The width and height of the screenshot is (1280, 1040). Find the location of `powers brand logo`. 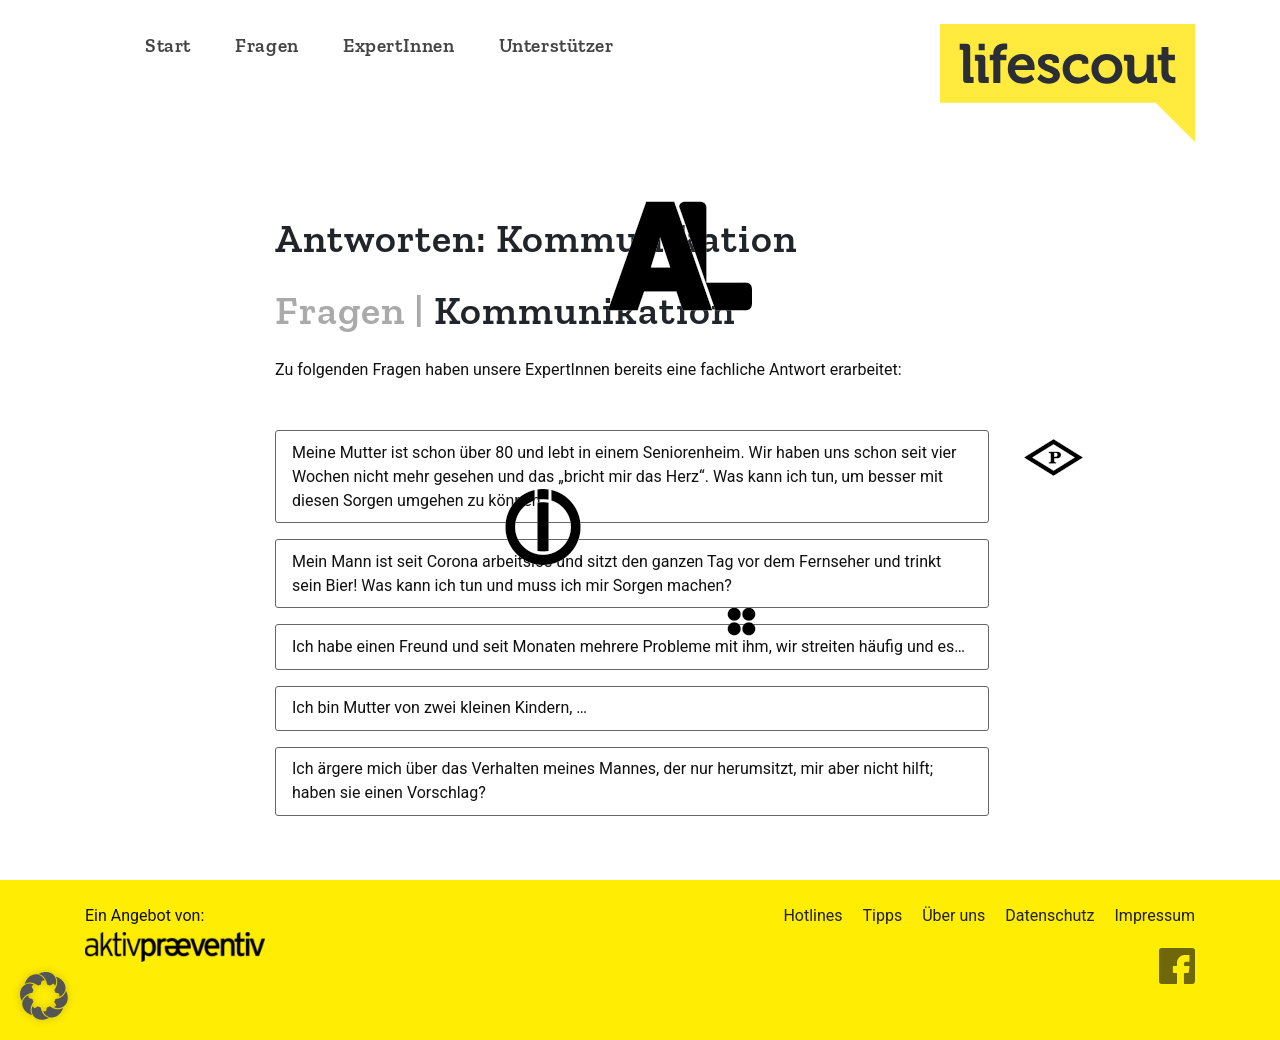

powers brand logo is located at coordinates (1053, 457).